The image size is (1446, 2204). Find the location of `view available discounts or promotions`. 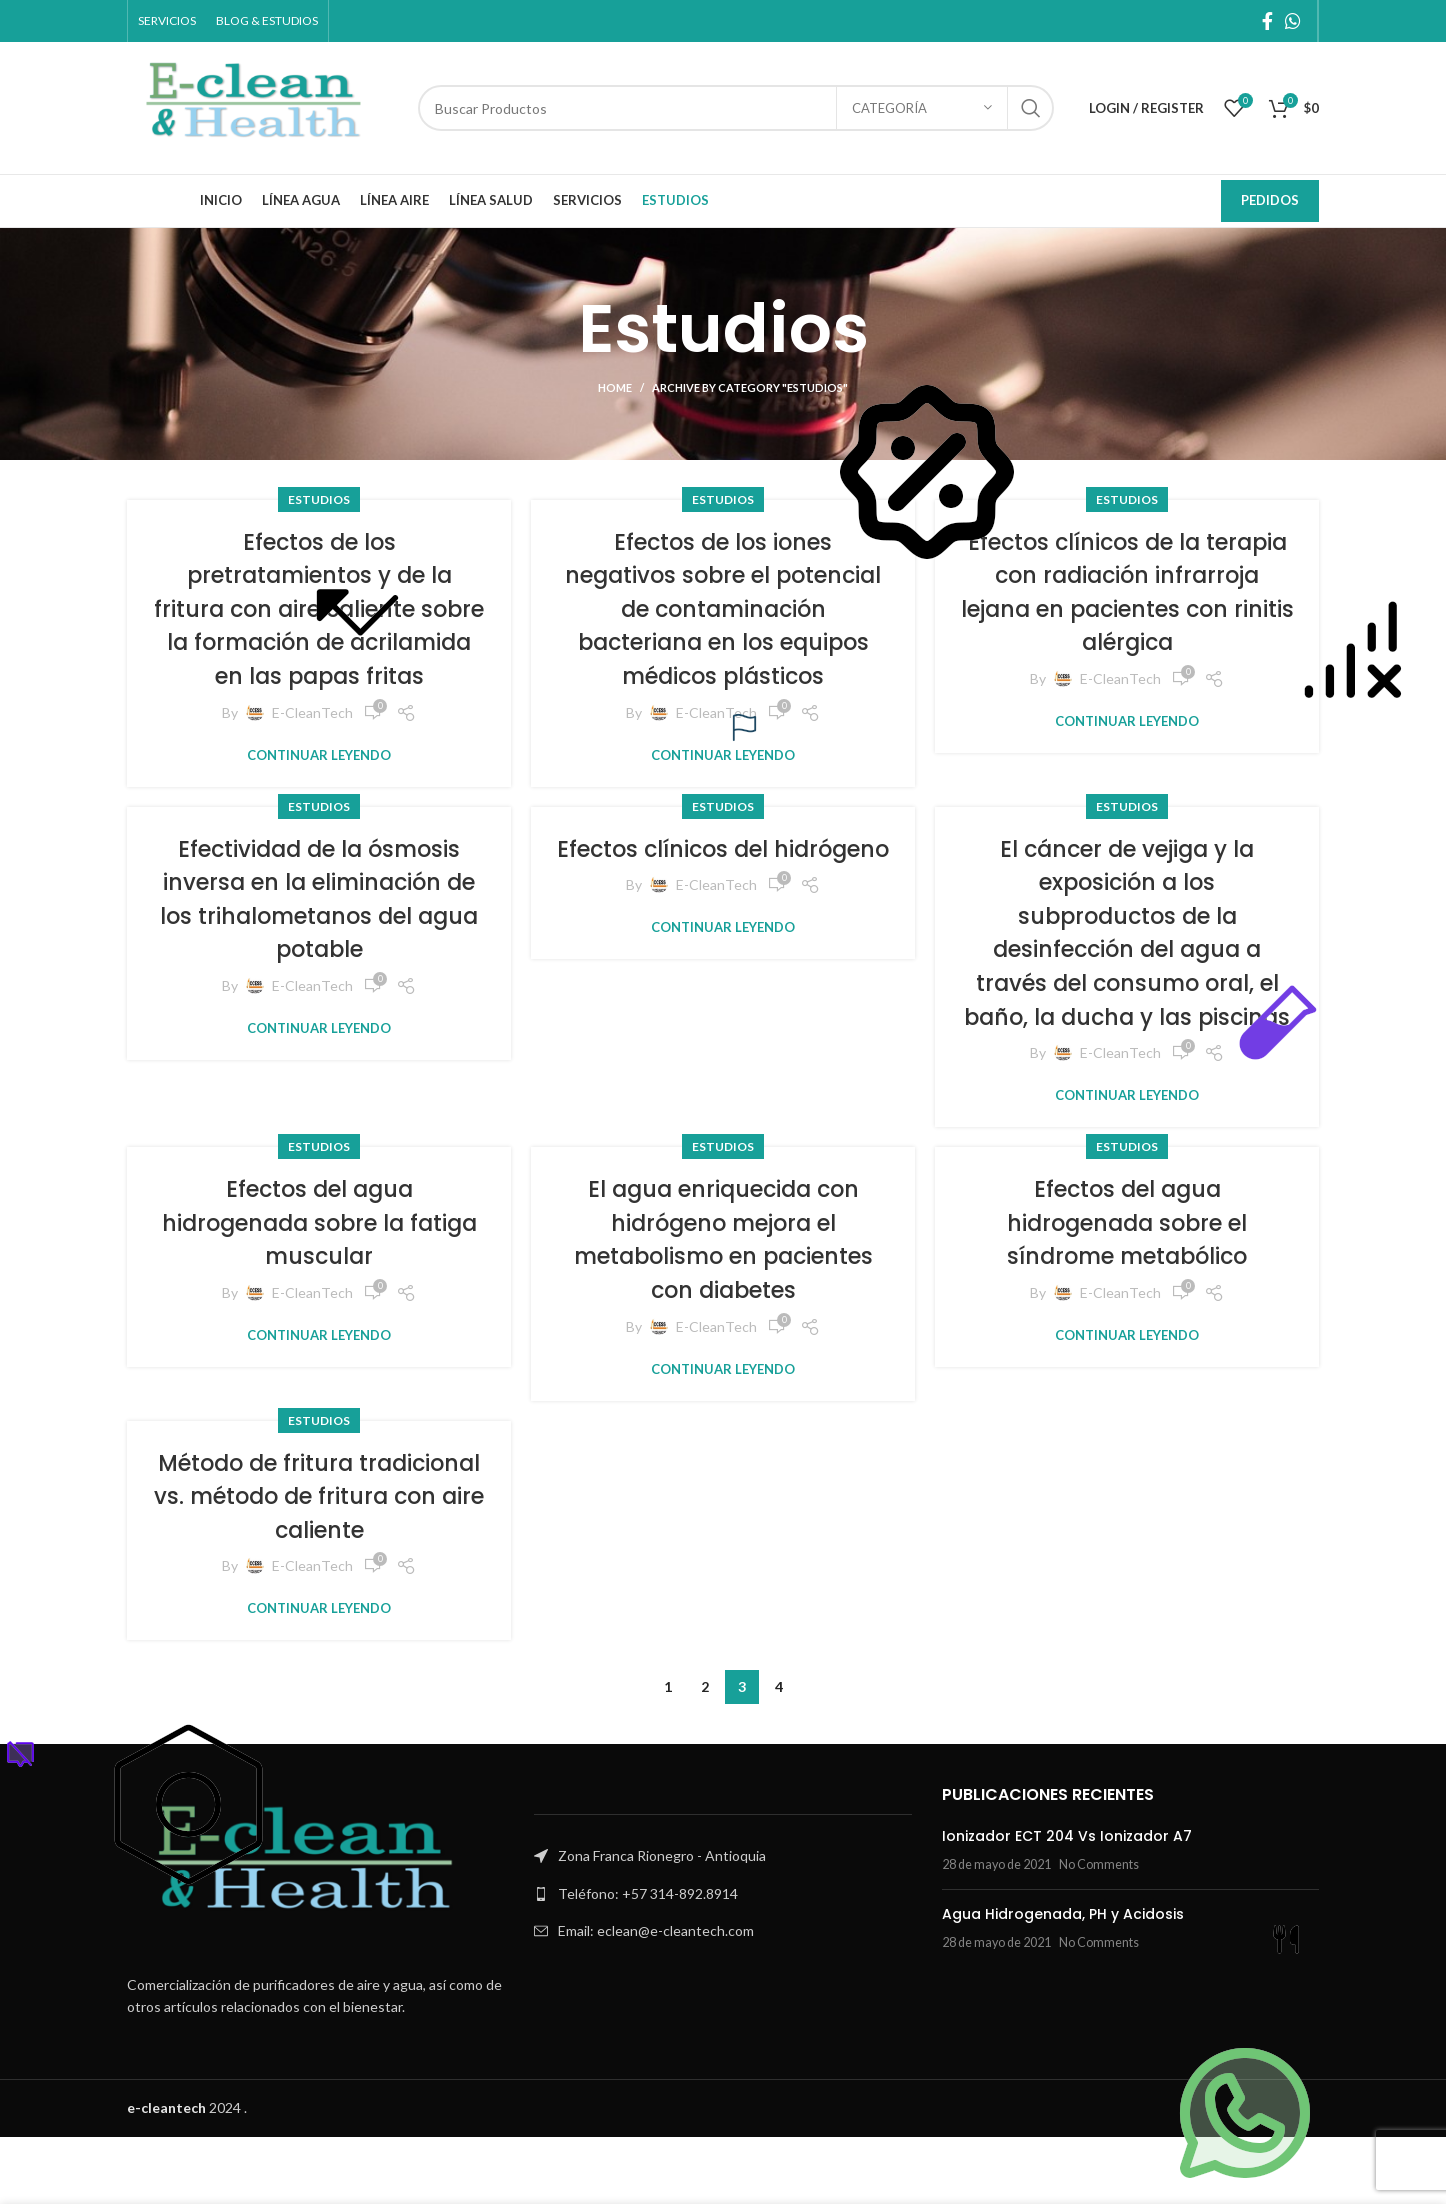

view available discounts or promotions is located at coordinates (927, 472).